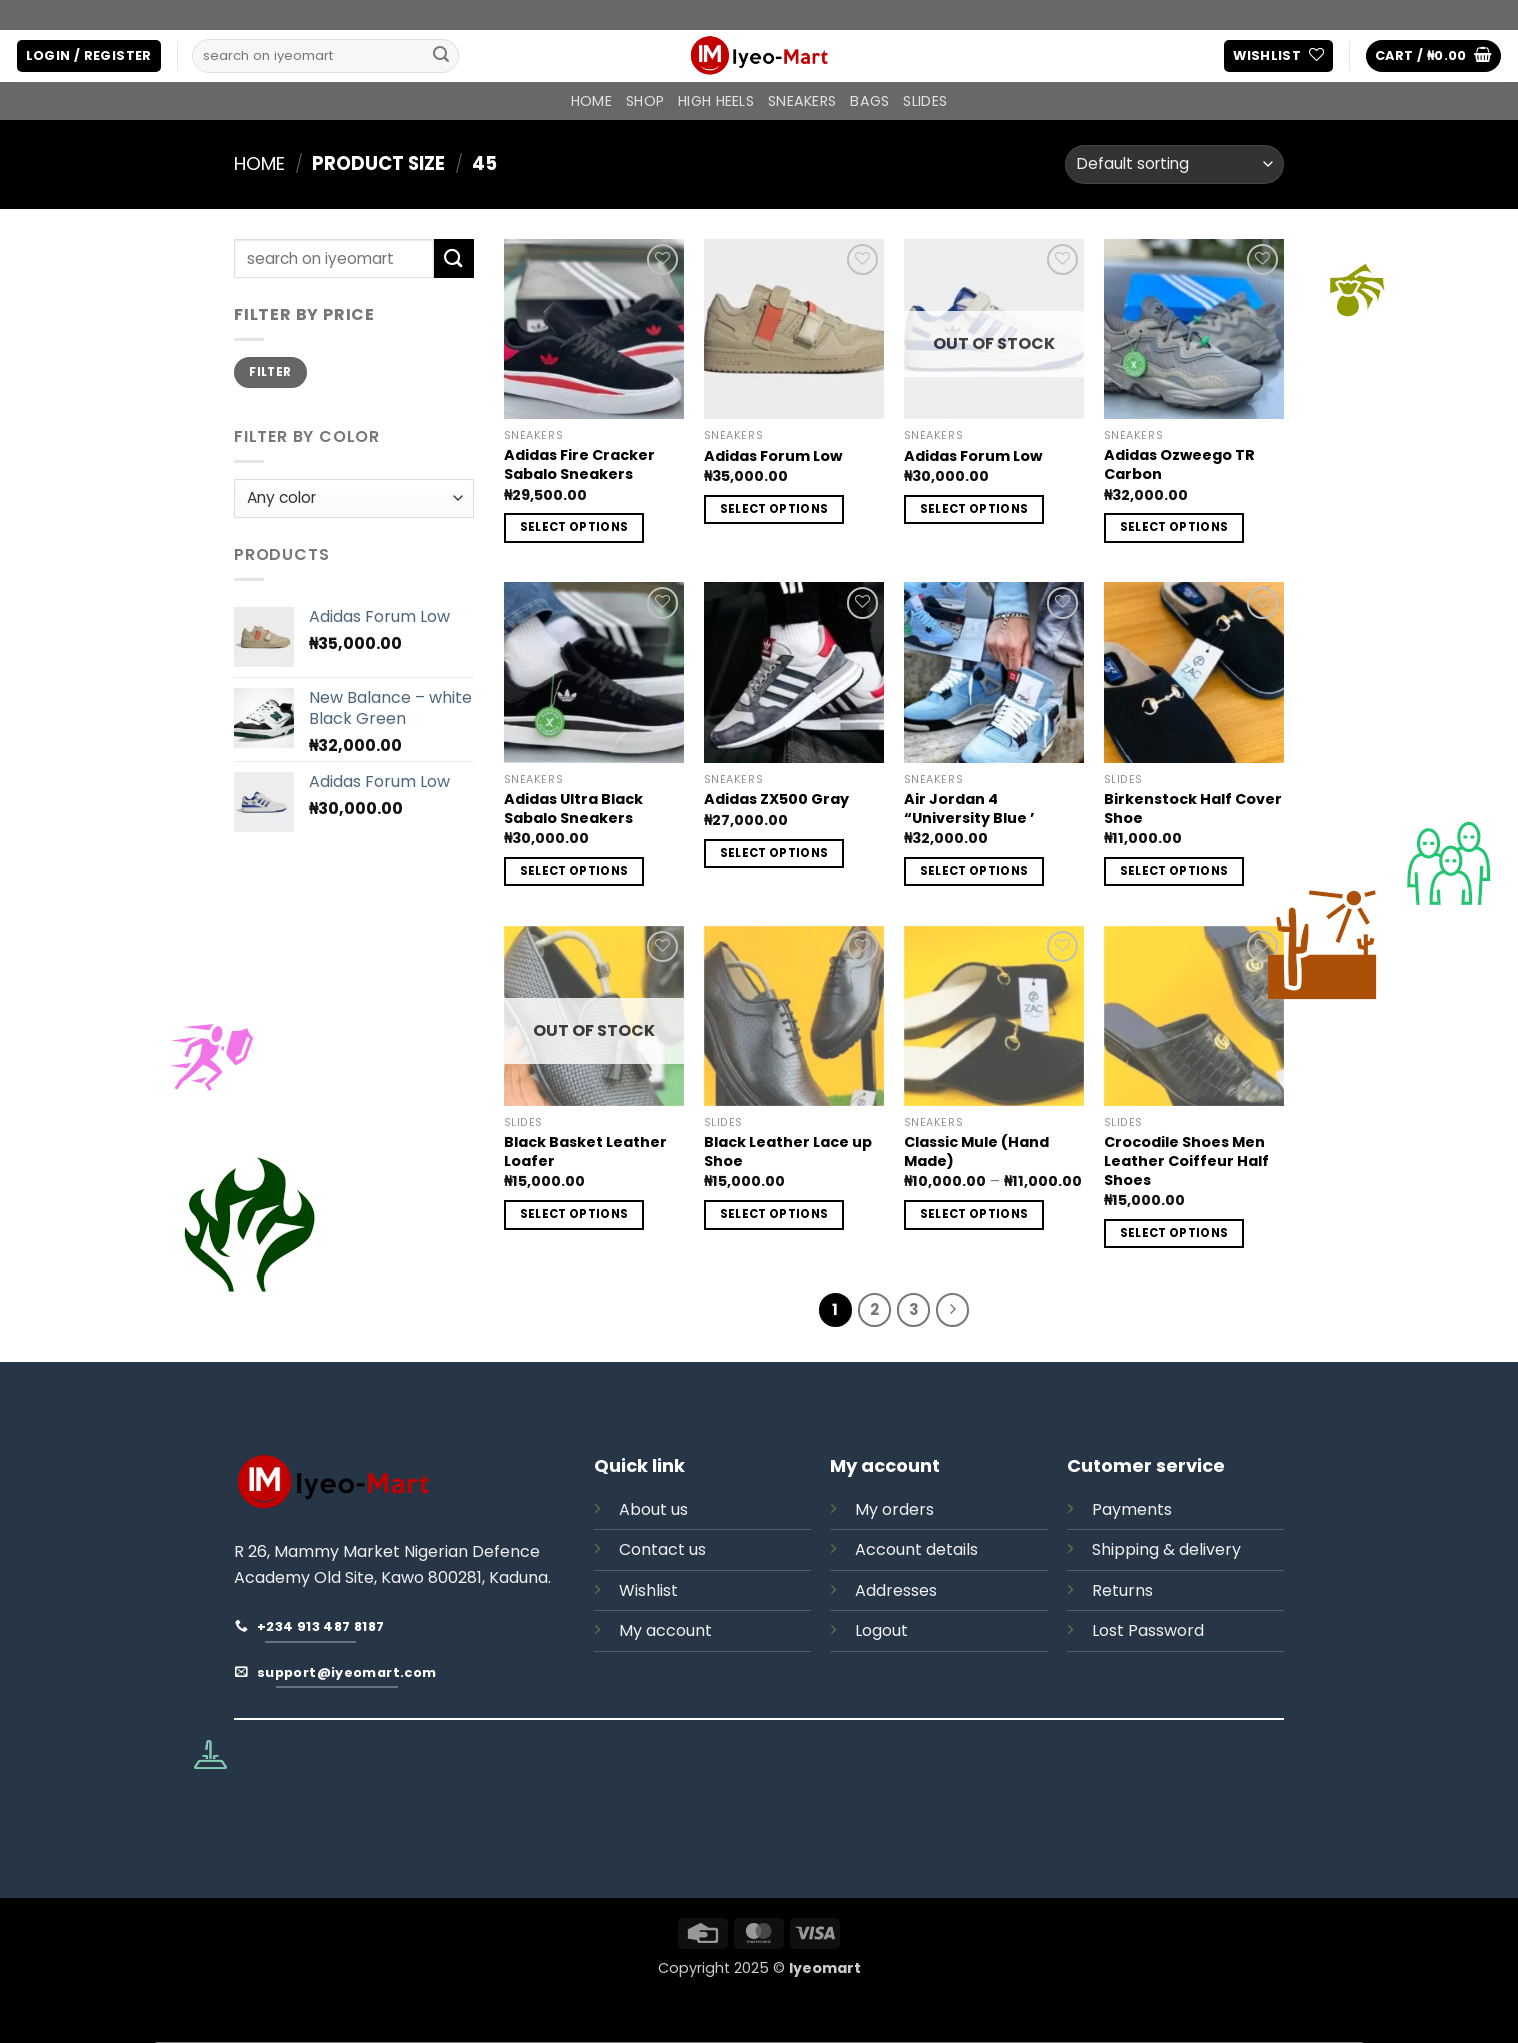 The height and width of the screenshot is (2043, 1518). Describe the element at coordinates (210, 1754) in the screenshot. I see `kitchen or bathroom fixtures category` at that location.